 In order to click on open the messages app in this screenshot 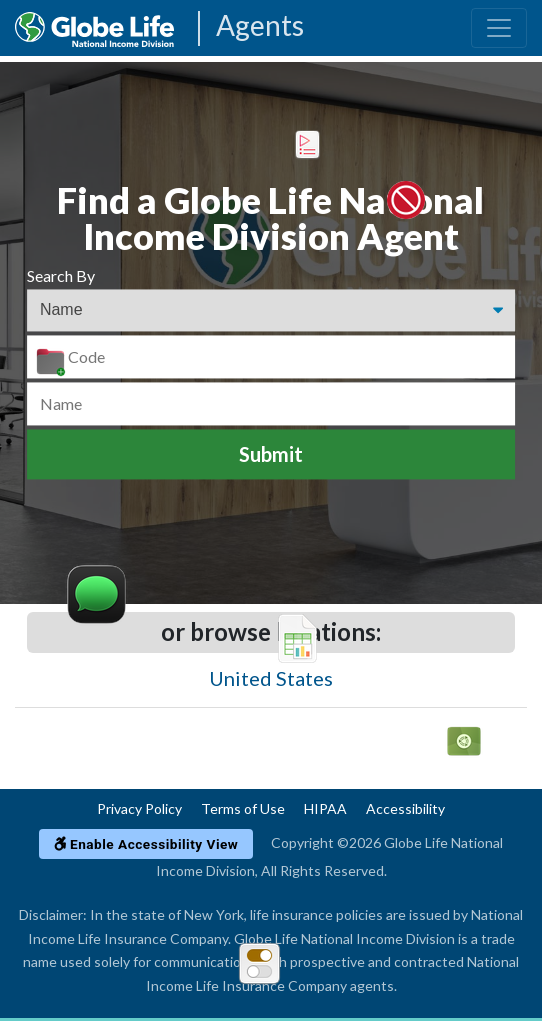, I will do `click(96, 594)`.